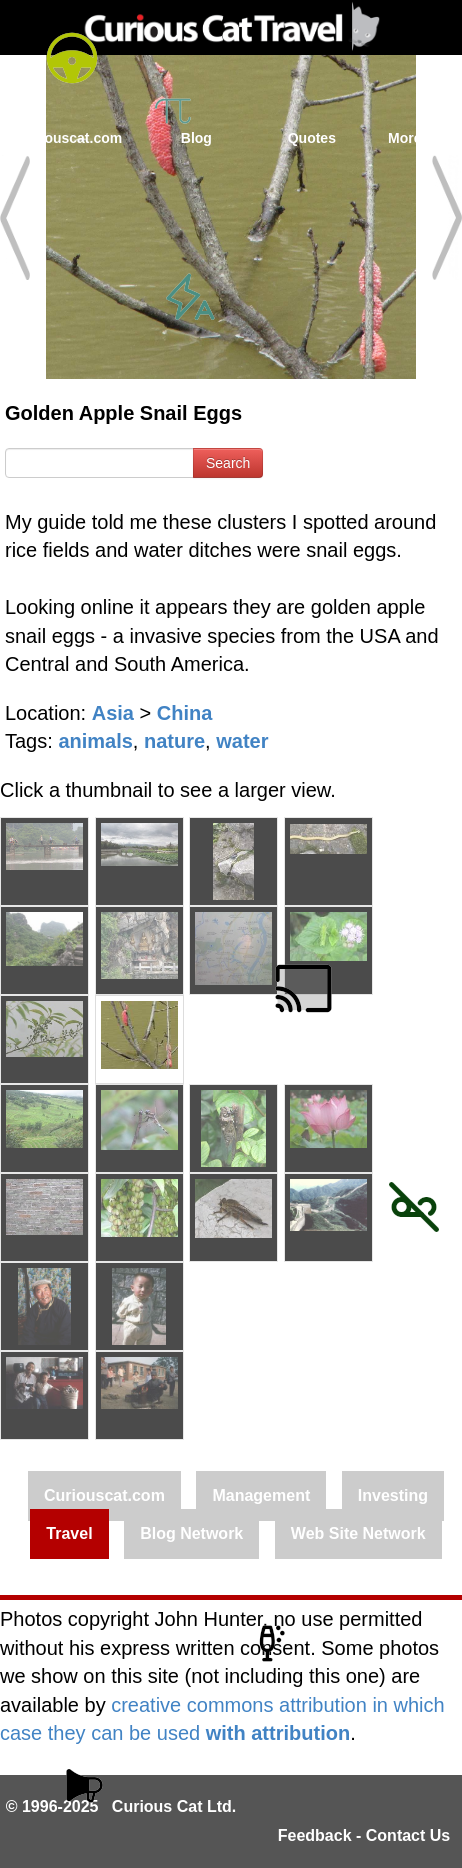 Image resolution: width=462 pixels, height=1868 pixels. Describe the element at coordinates (72, 58) in the screenshot. I see `access driving or navigation mode` at that location.